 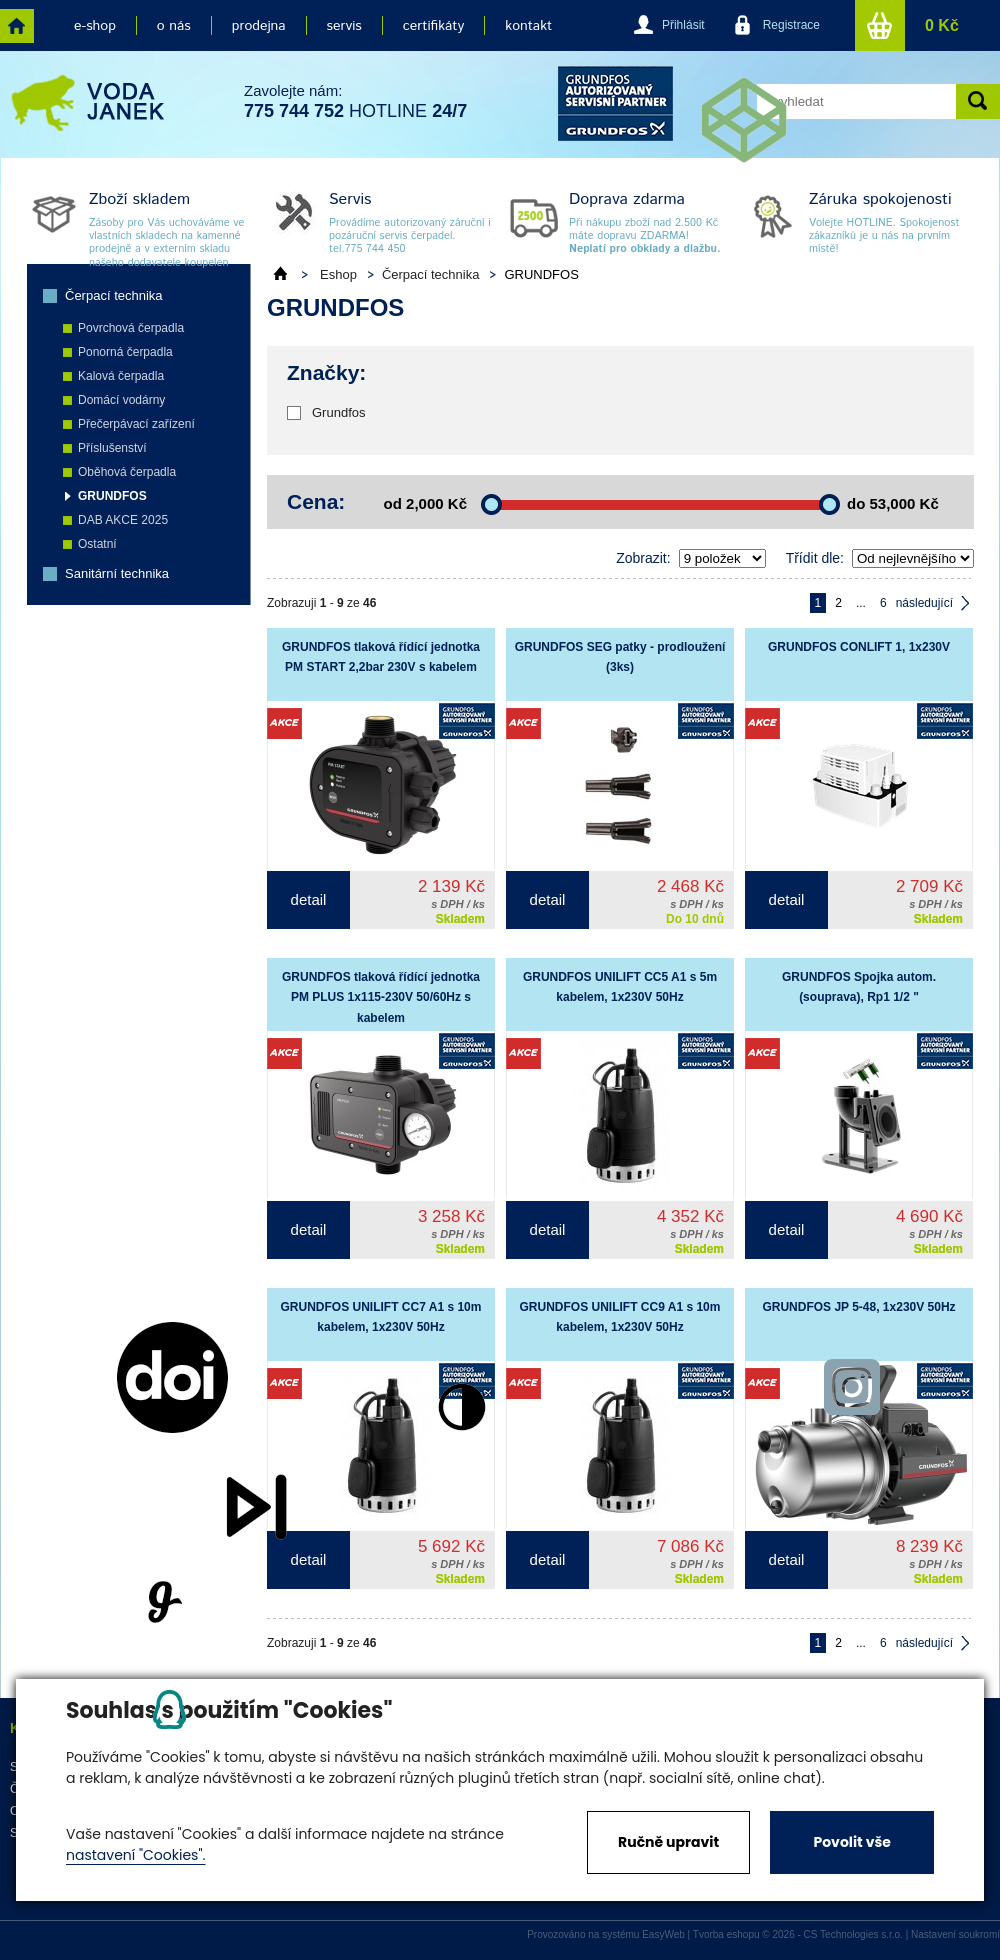 What do you see at coordinates (744, 120) in the screenshot?
I see `codepen logo` at bounding box center [744, 120].